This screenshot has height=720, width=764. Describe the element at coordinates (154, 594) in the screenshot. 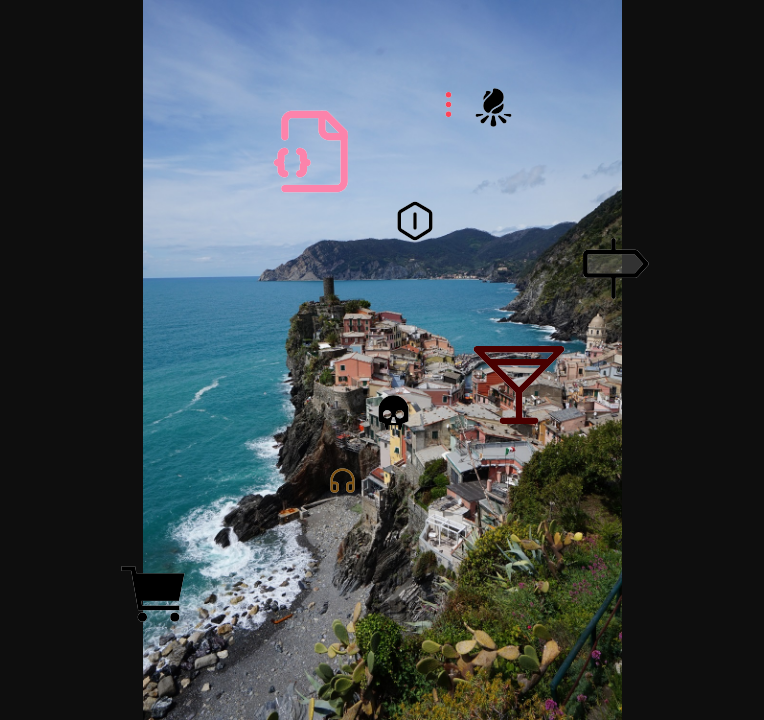

I see `view your shopping cart` at that location.